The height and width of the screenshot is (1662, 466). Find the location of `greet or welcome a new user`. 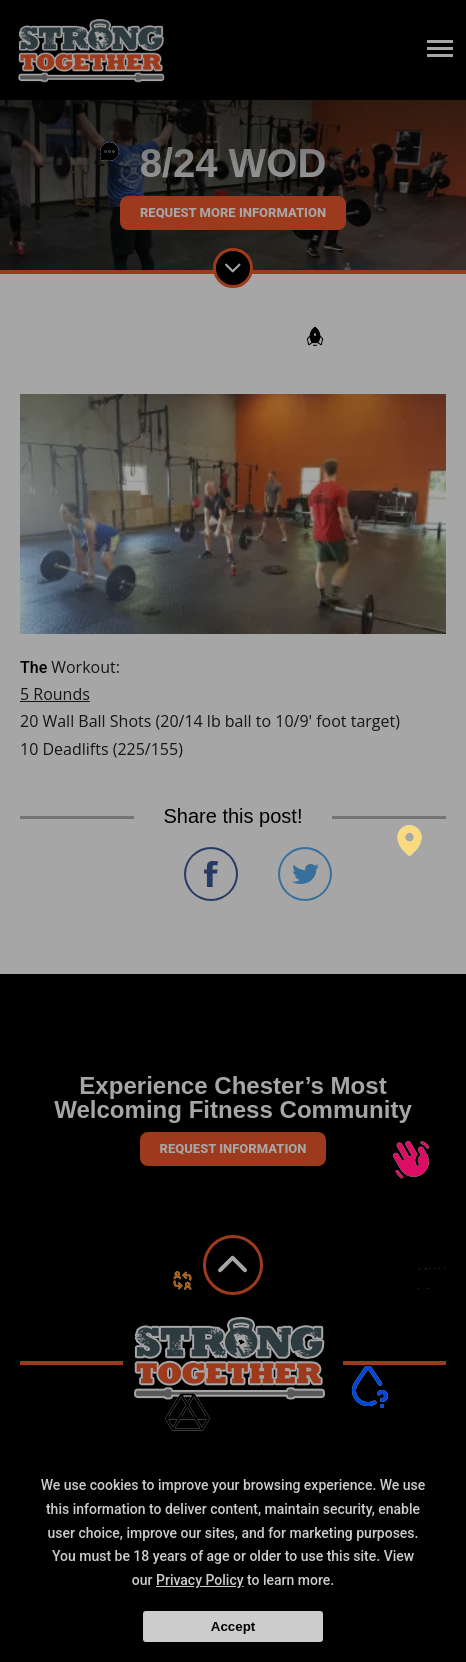

greet or welcome a new user is located at coordinates (411, 1159).